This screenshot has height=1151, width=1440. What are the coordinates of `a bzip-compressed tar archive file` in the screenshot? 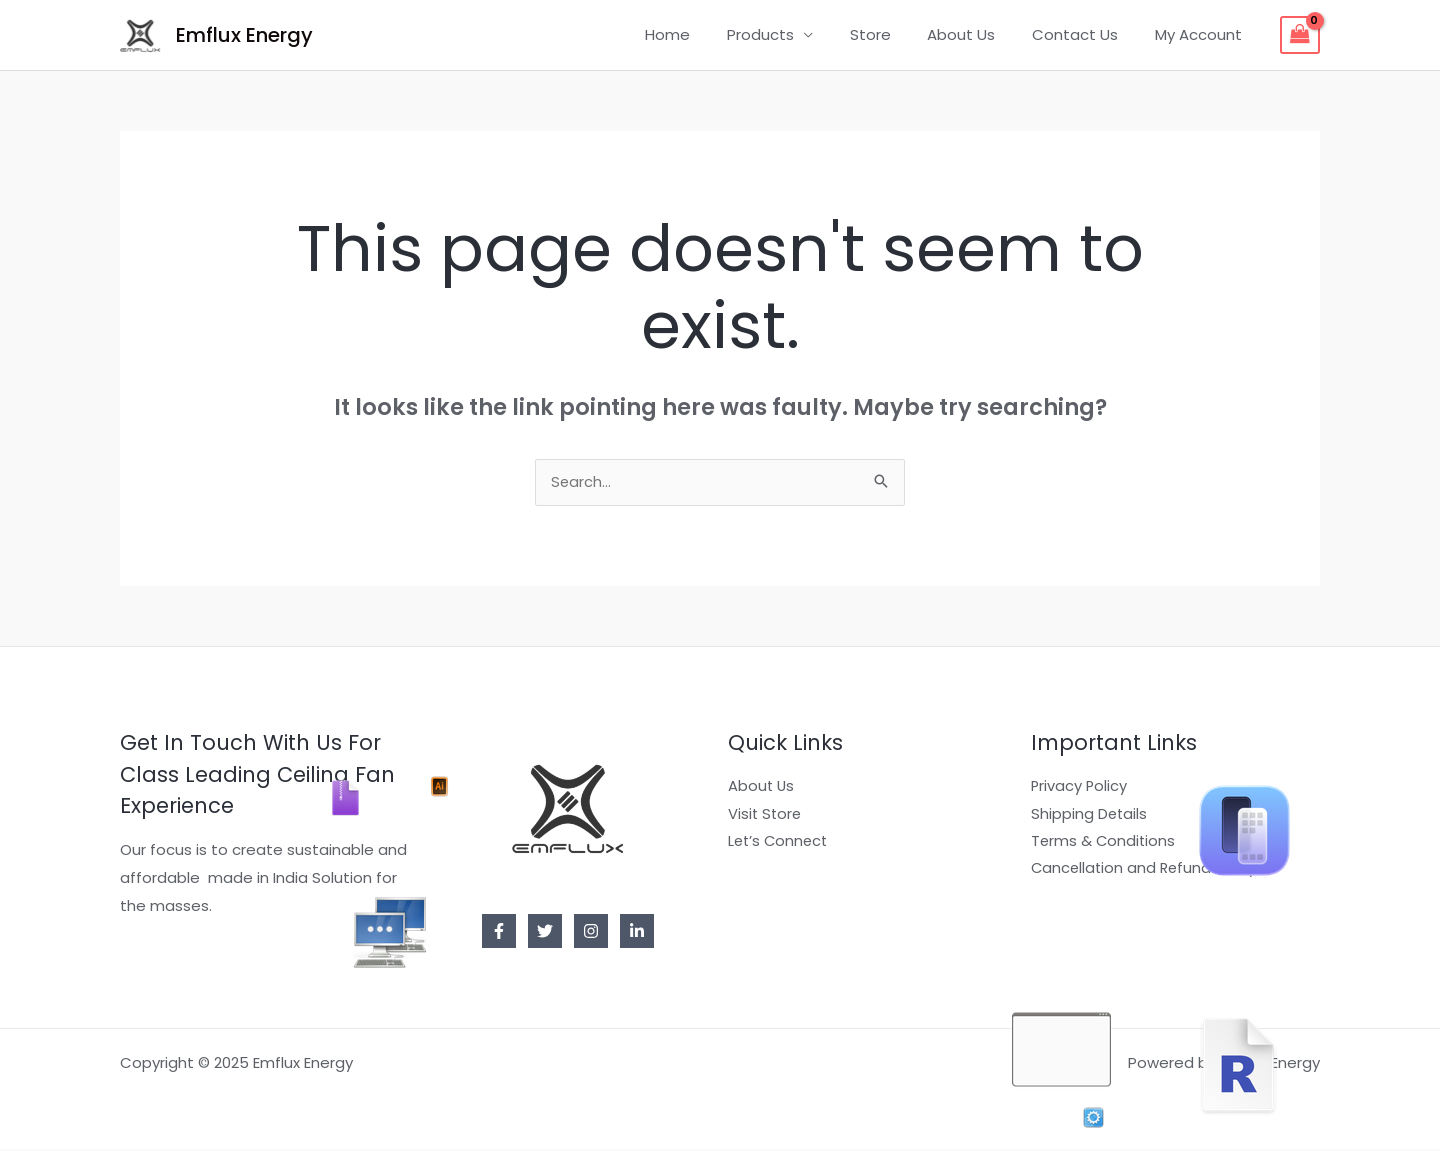 It's located at (345, 798).